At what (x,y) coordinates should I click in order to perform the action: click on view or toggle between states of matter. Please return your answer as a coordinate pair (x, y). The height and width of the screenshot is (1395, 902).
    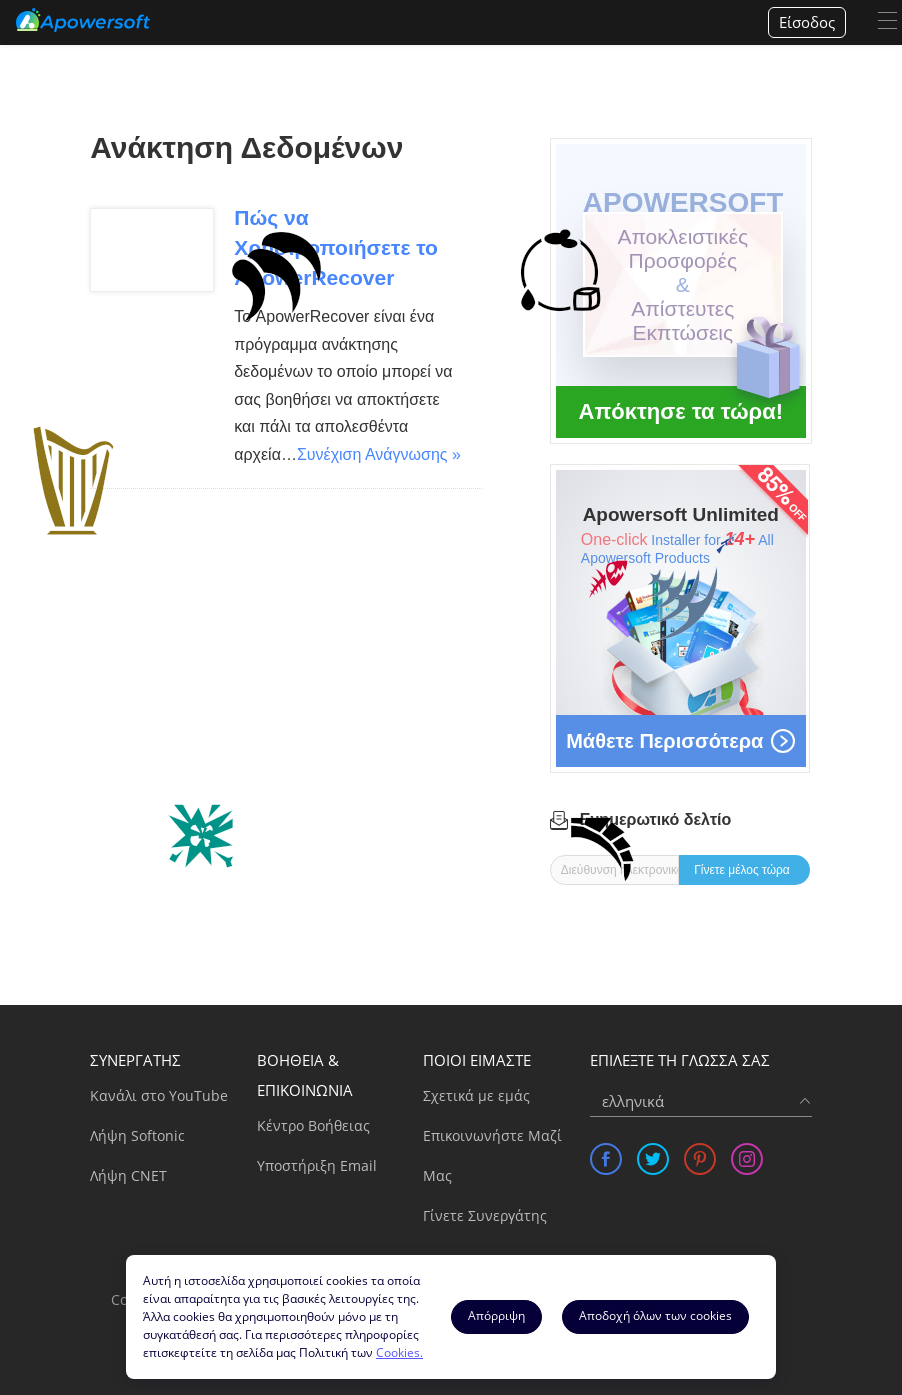
    Looking at the image, I should click on (559, 272).